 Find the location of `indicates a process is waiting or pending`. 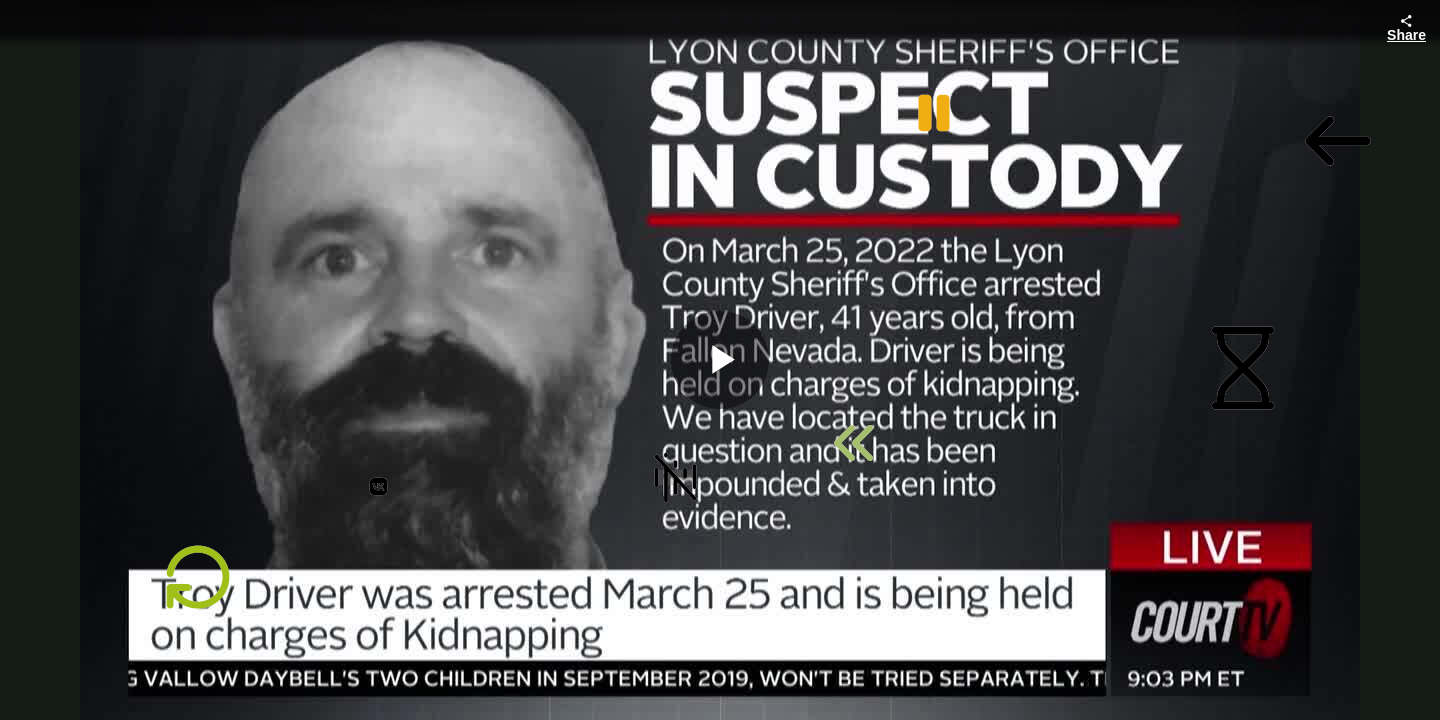

indicates a process is waiting or pending is located at coordinates (1243, 368).